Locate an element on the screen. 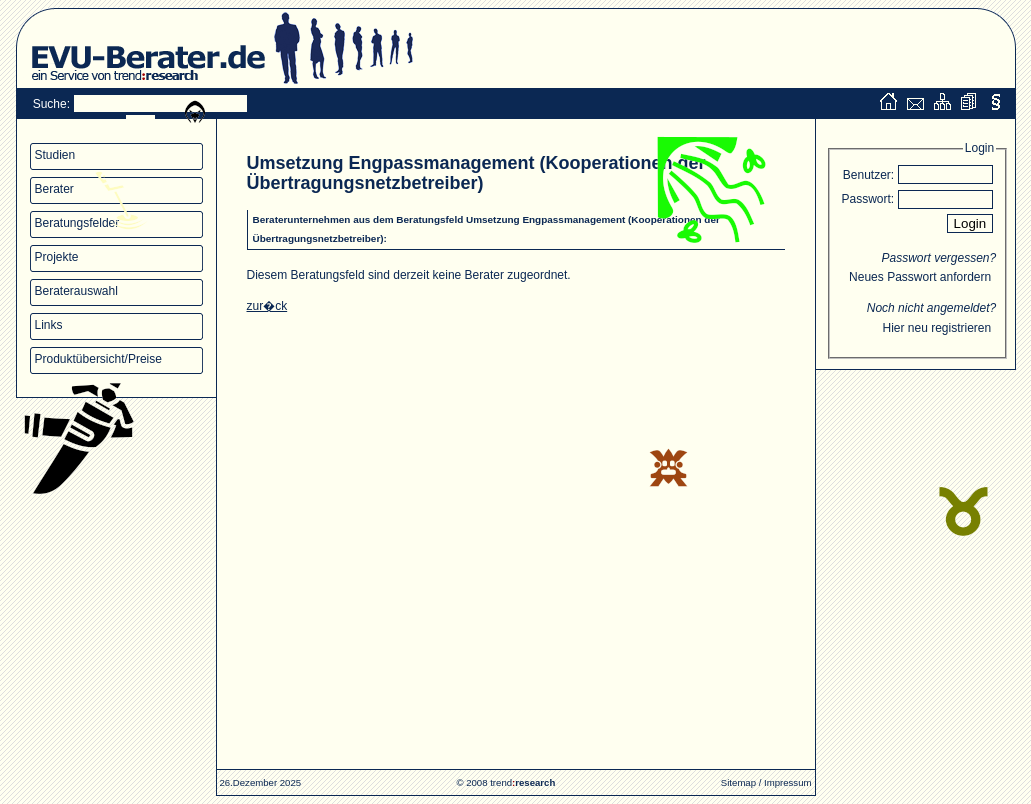 This screenshot has height=804, width=1031. taurus zodiac sign indicator is located at coordinates (963, 511).